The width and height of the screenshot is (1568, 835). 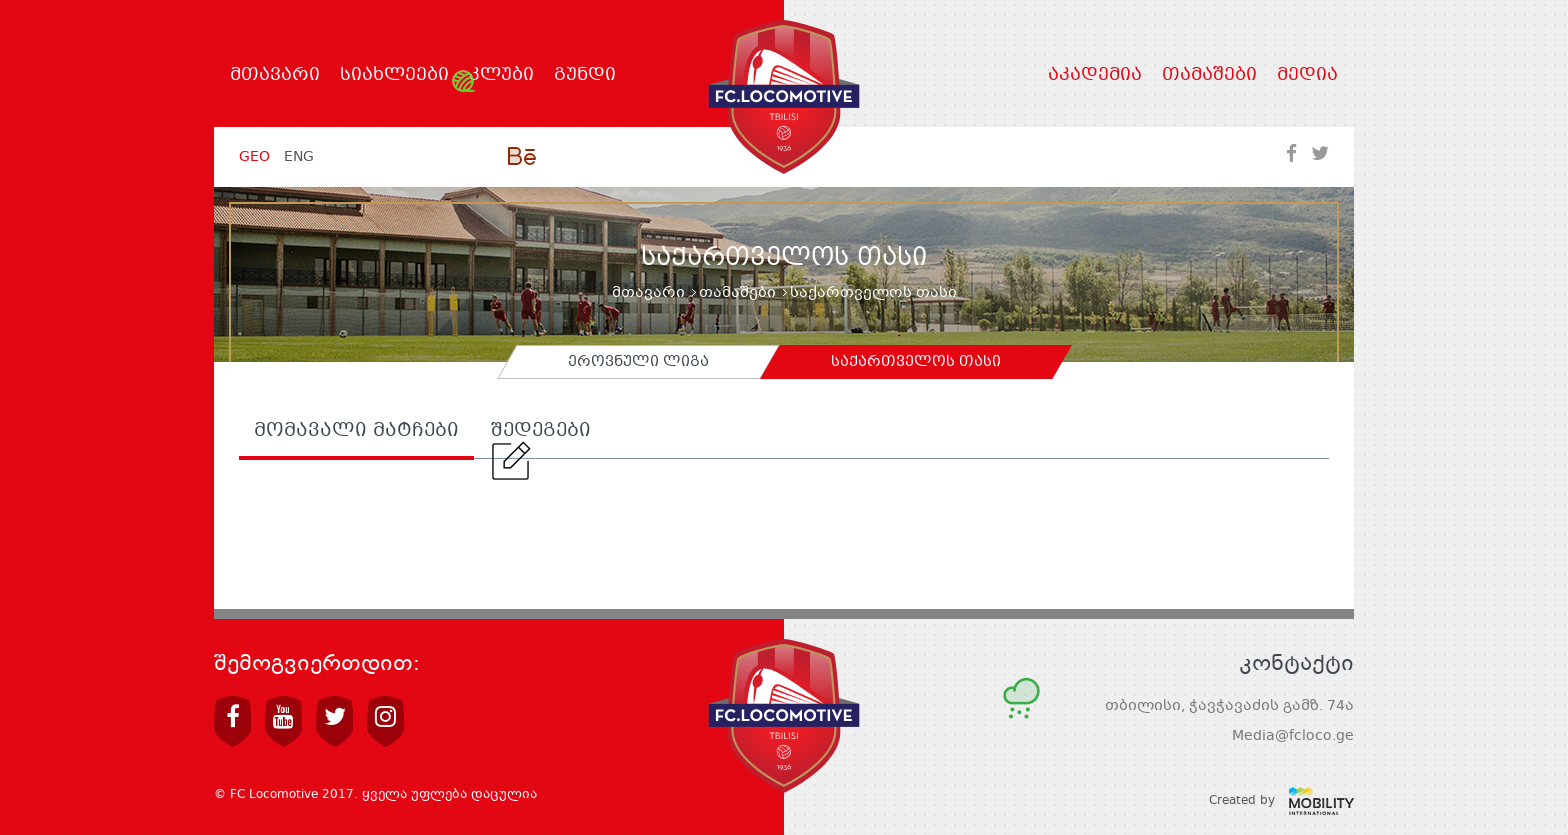 I want to click on link to behance portfolio, so click(x=521, y=156).